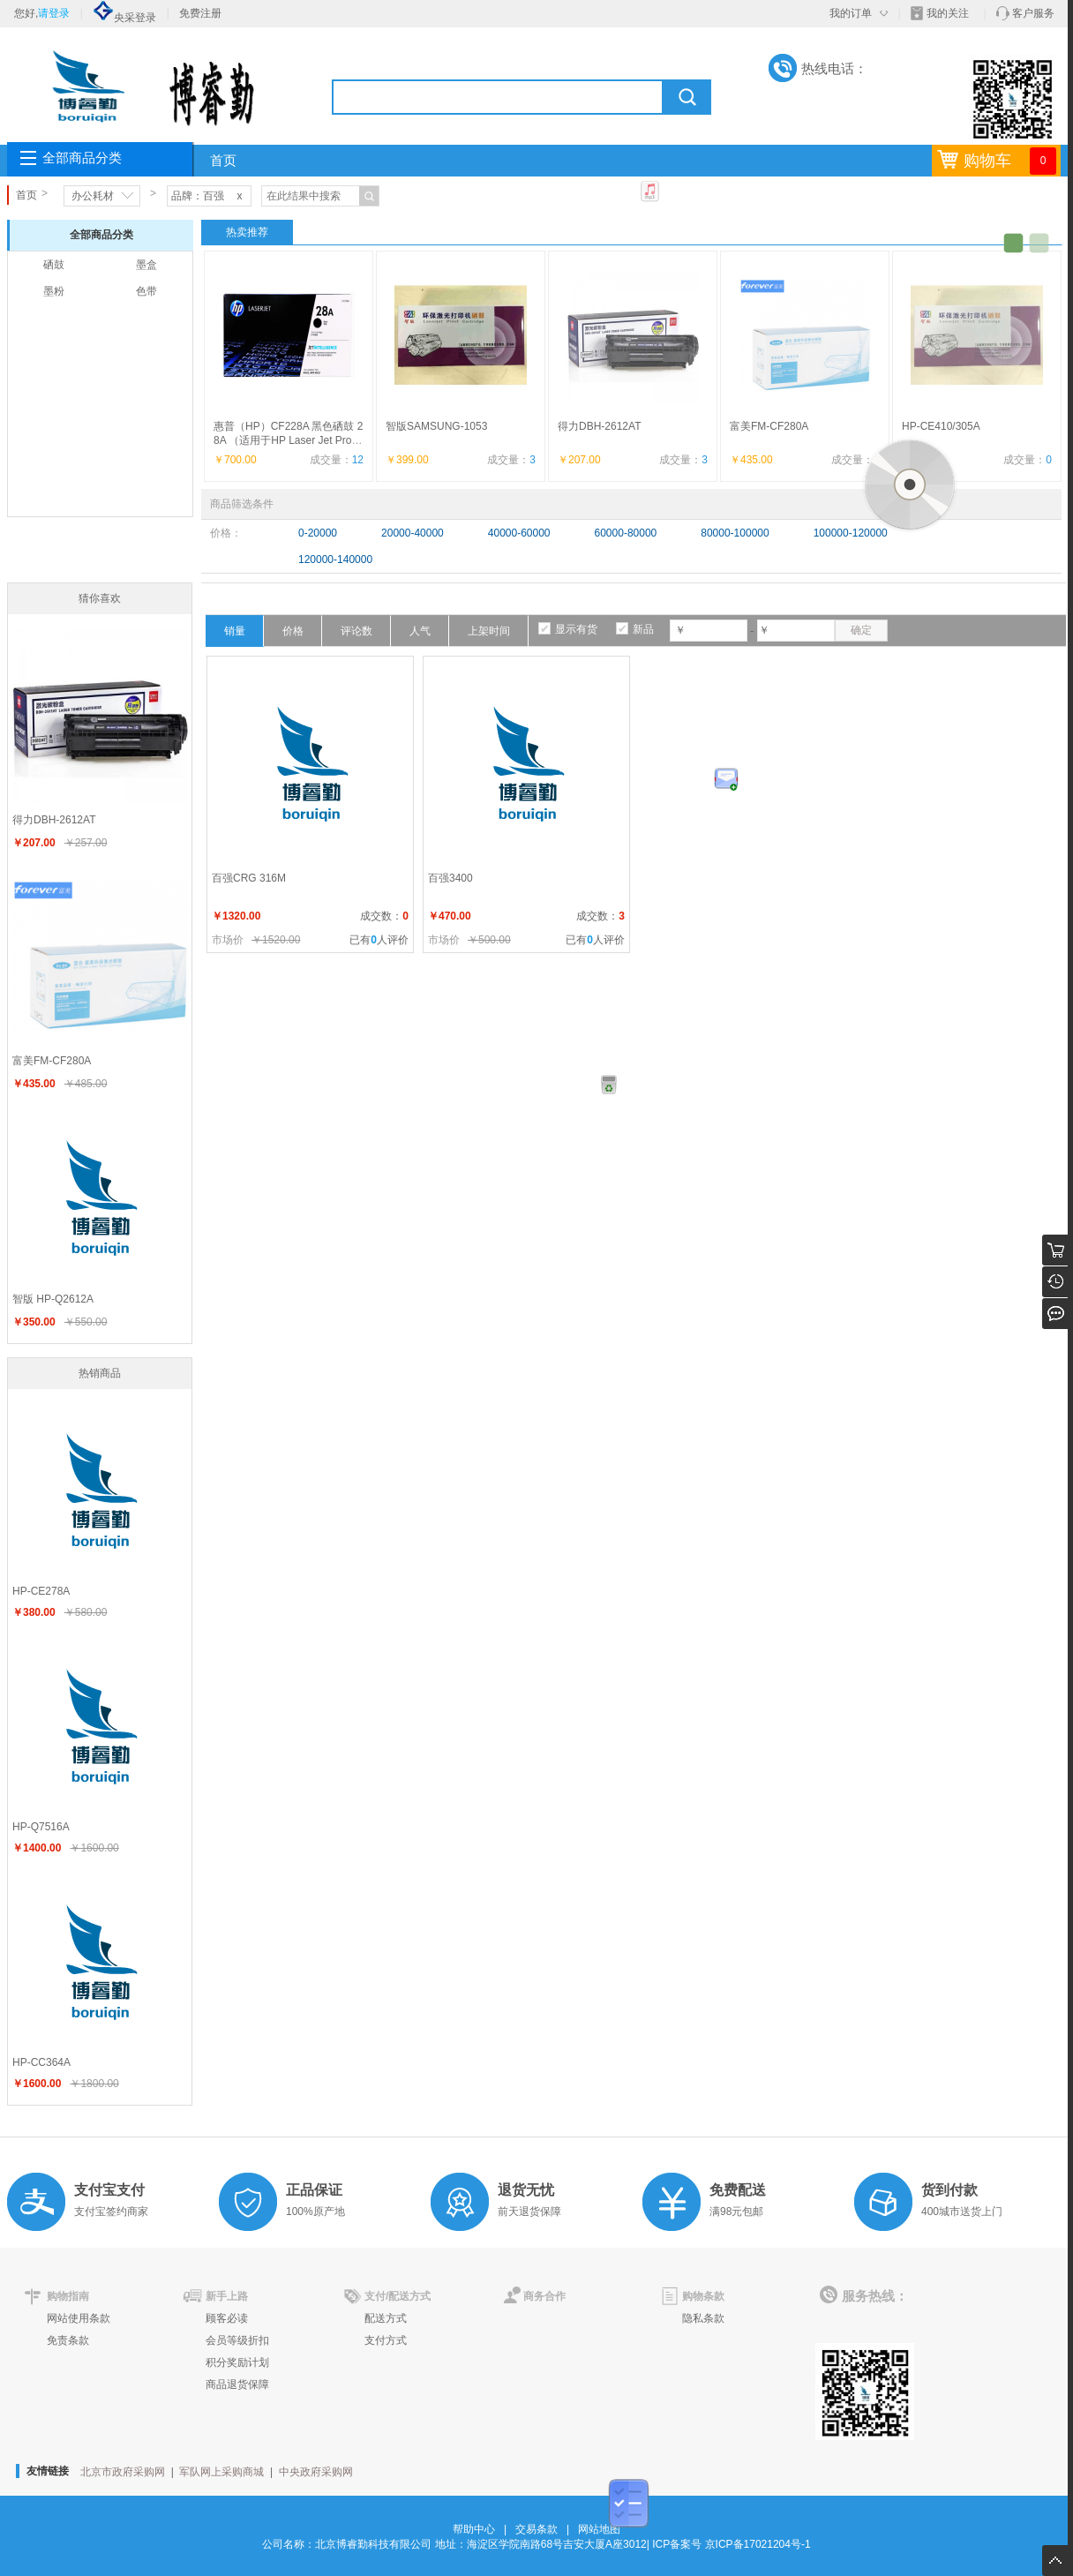 The width and height of the screenshot is (1073, 2576). Describe the element at coordinates (628, 2503) in the screenshot. I see `open your to-do list app` at that location.